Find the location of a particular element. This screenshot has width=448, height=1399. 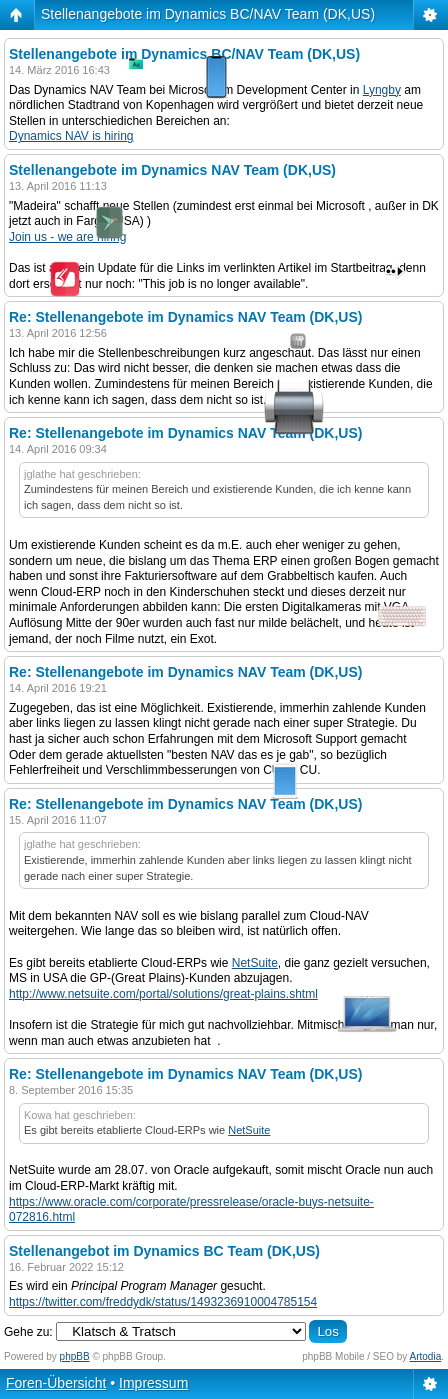

apple magic keyboard with touch id in orange/pink is located at coordinates (402, 616).